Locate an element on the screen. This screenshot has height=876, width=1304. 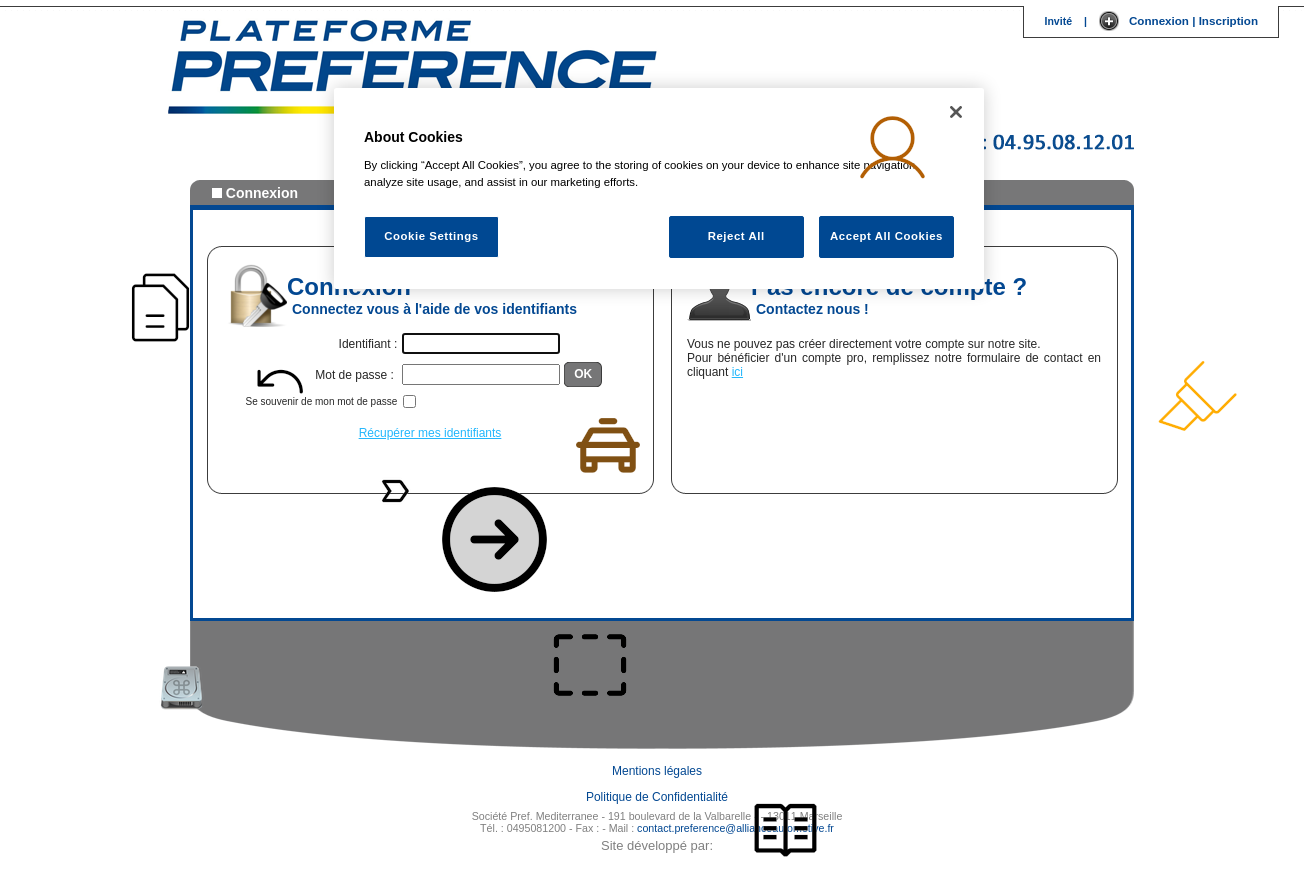
access the root system drive is located at coordinates (181, 687).